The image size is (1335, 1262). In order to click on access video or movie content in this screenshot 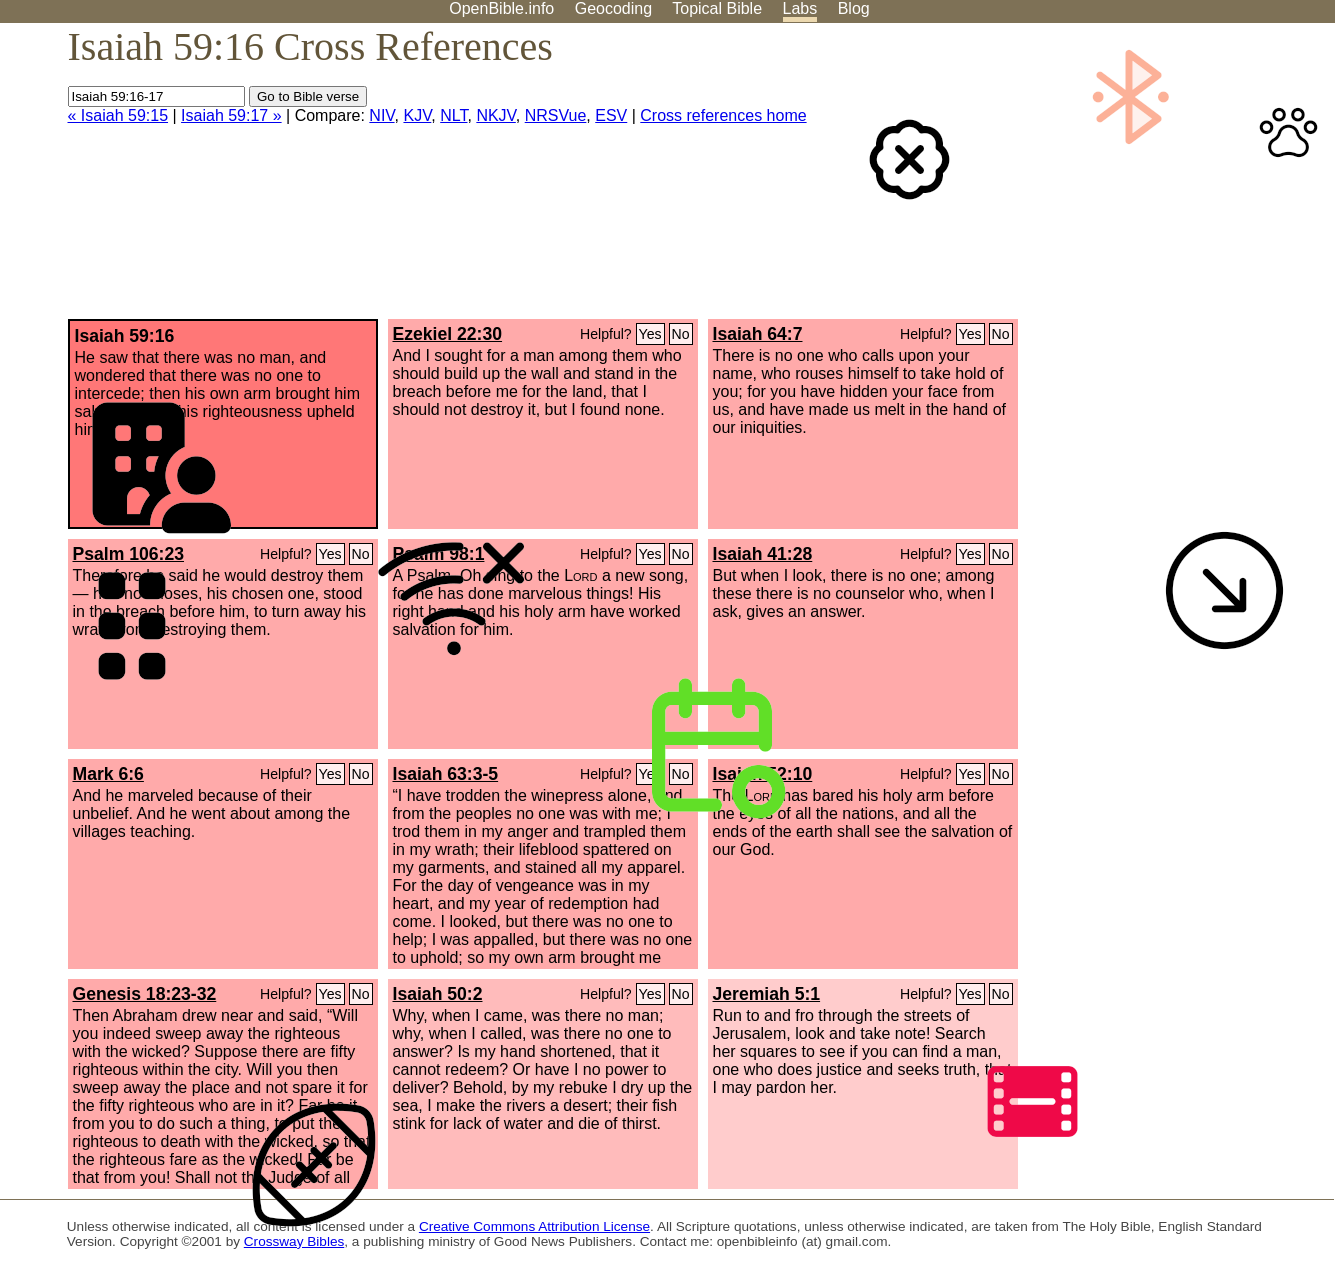, I will do `click(1032, 1101)`.